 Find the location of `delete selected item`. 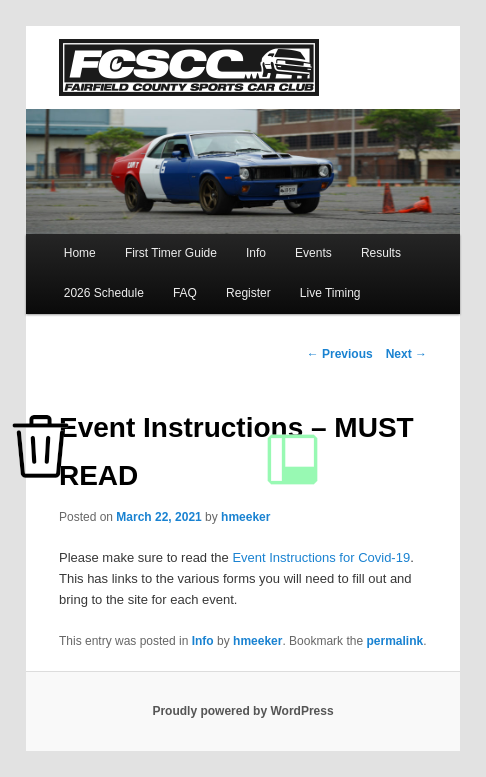

delete selected item is located at coordinates (40, 448).